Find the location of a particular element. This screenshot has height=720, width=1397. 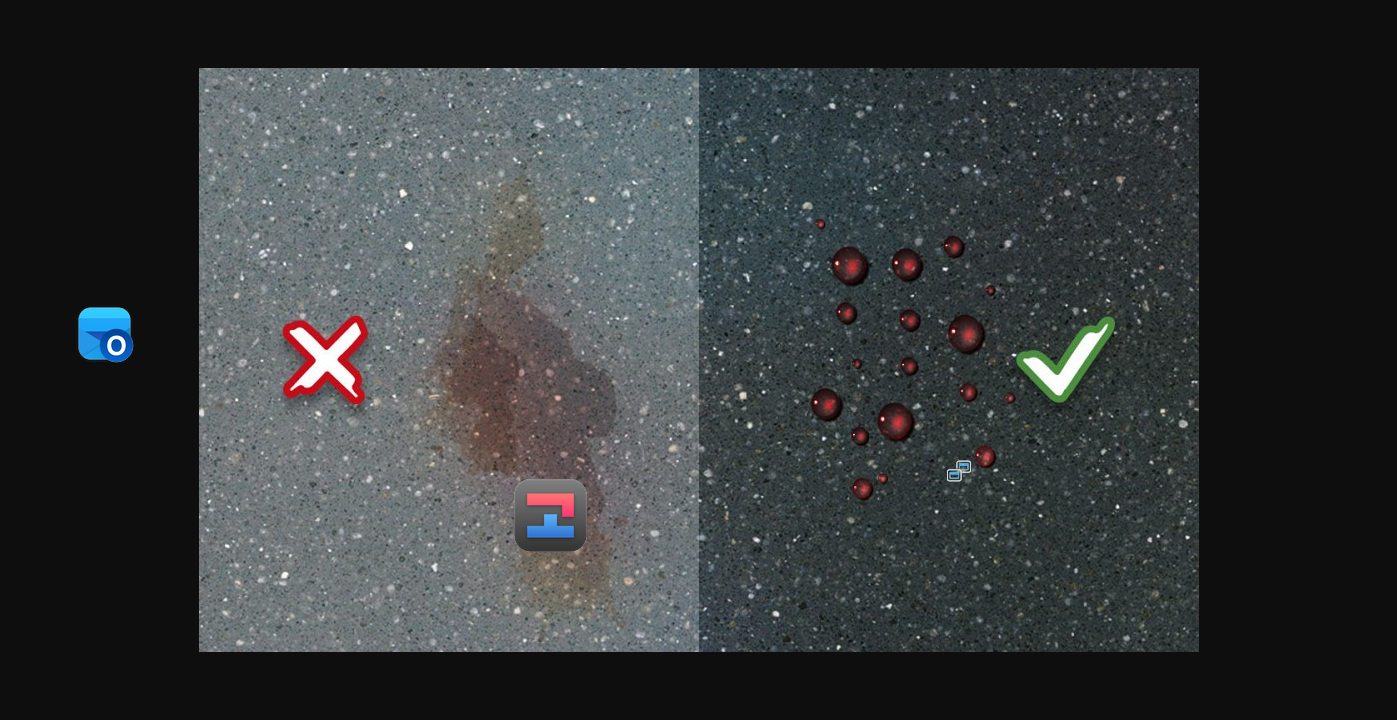

open microsoft outlook email app is located at coordinates (104, 333).